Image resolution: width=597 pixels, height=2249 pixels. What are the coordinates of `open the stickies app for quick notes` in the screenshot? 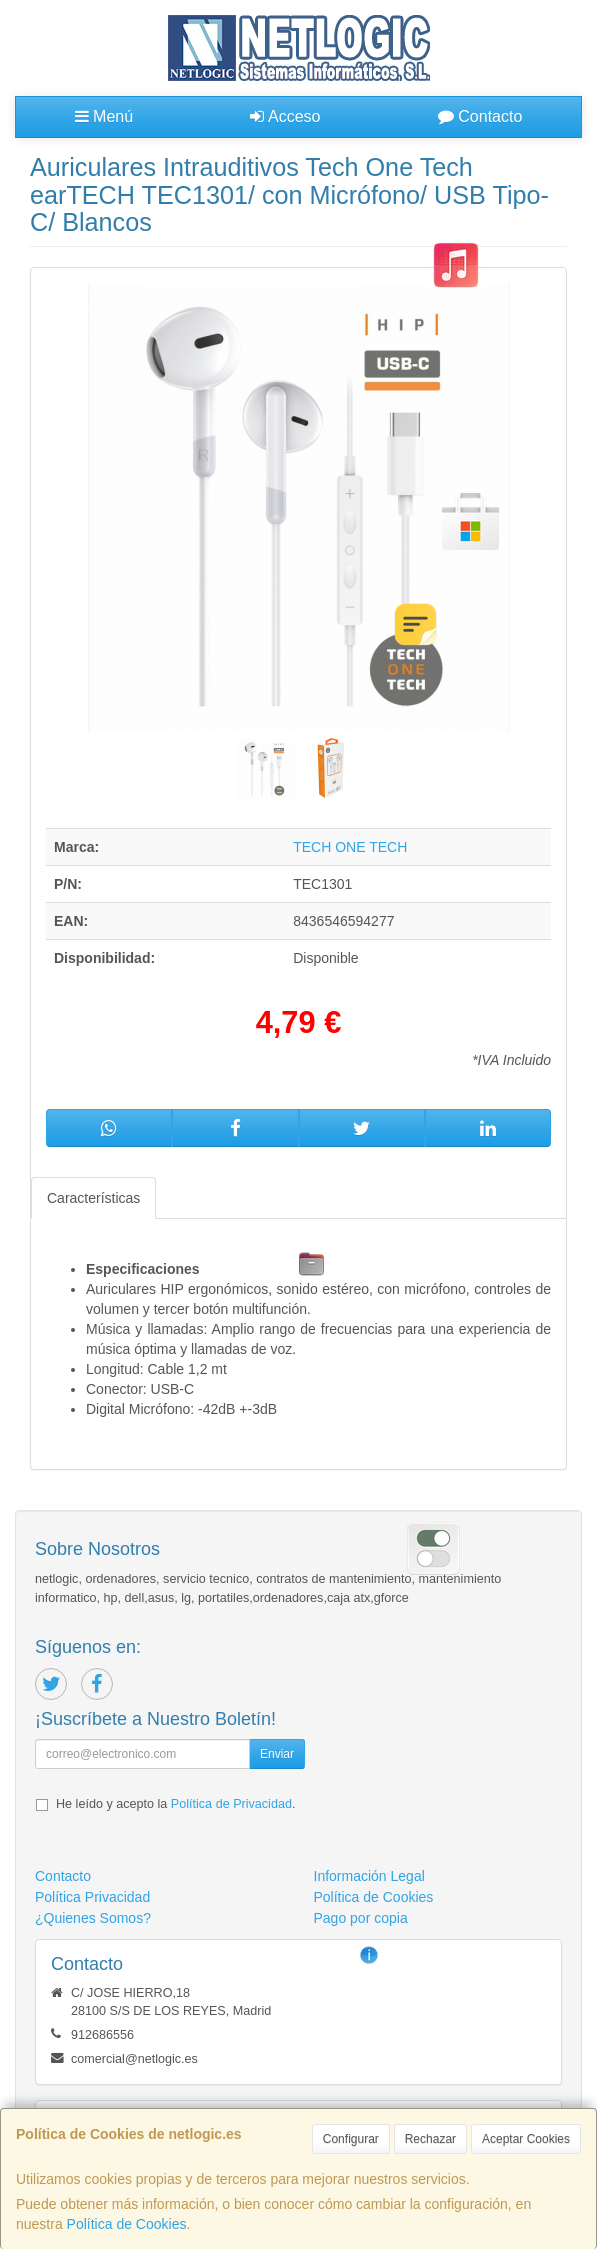 It's located at (415, 624).